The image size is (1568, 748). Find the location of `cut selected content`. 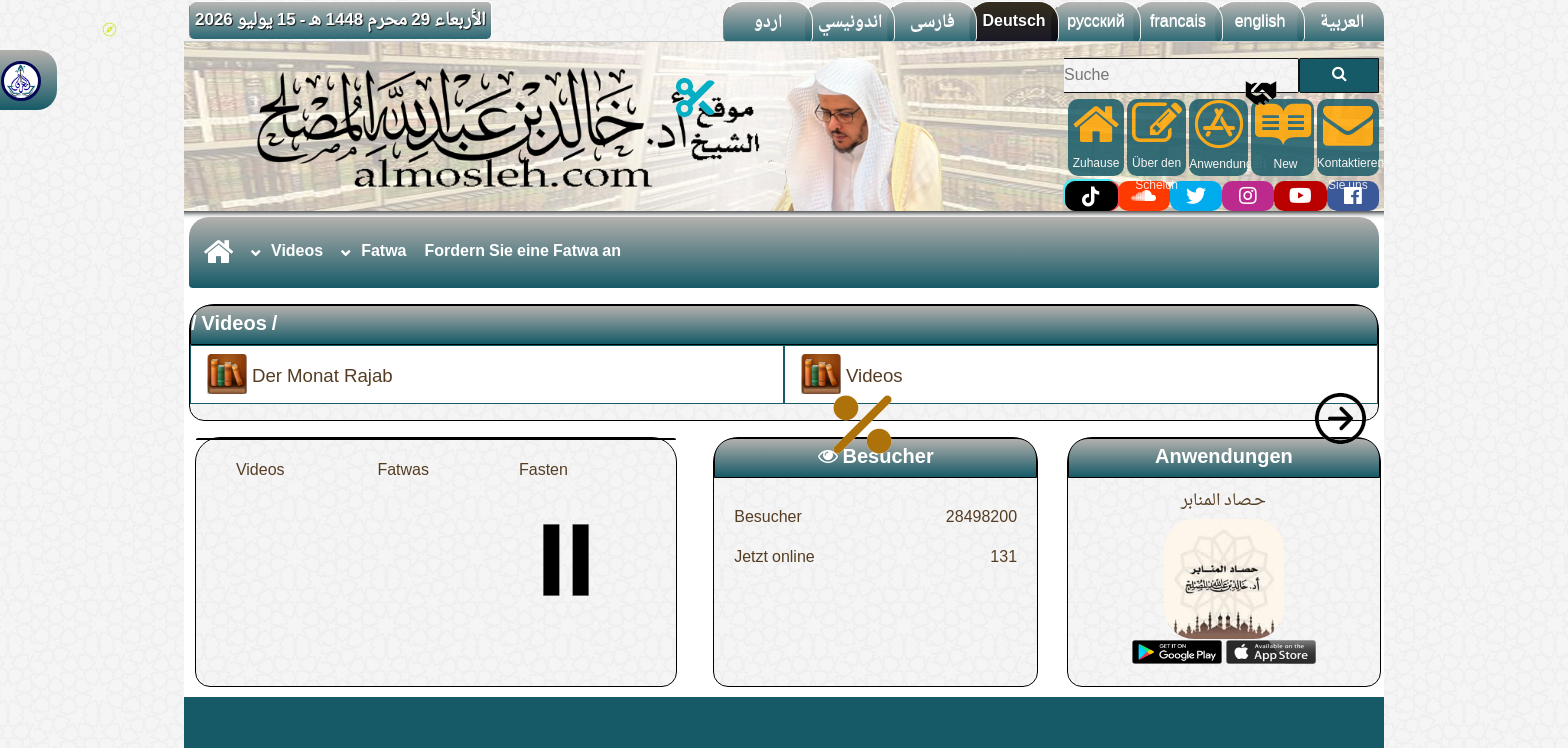

cut selected content is located at coordinates (695, 97).